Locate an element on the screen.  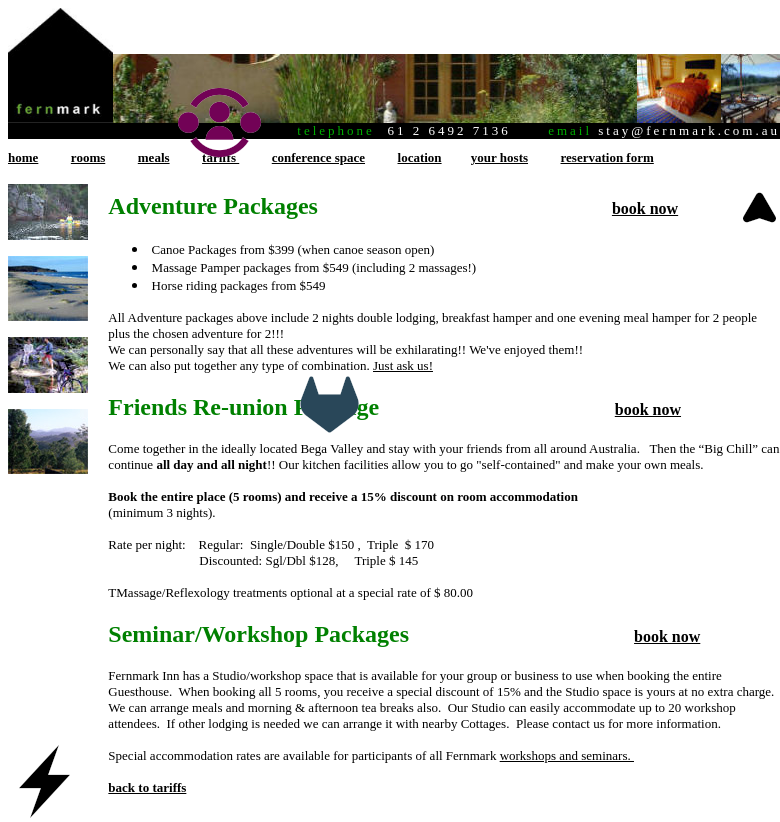
spaceship brand logo is located at coordinates (759, 207).